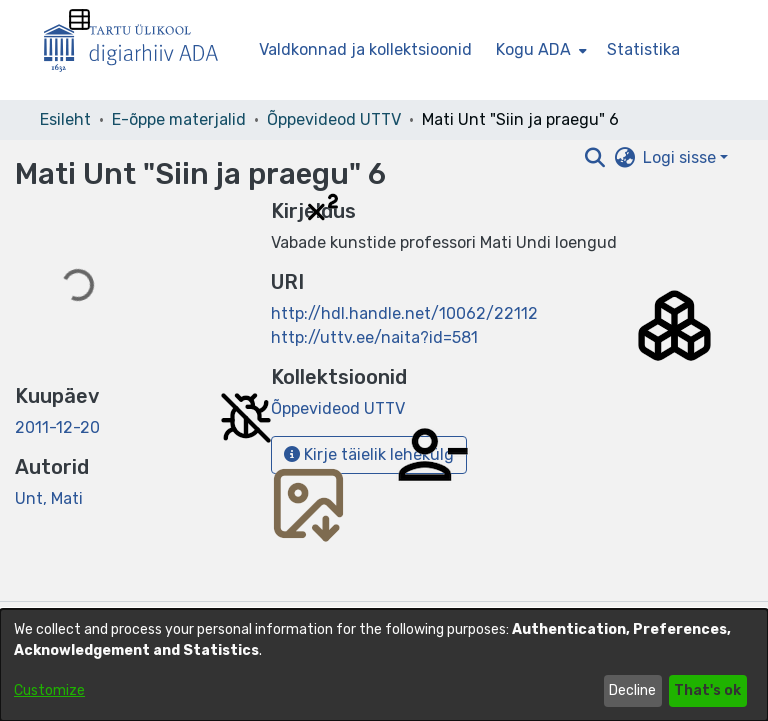 The width and height of the screenshot is (768, 721). Describe the element at coordinates (674, 325) in the screenshot. I see `view inventory or packages` at that location.